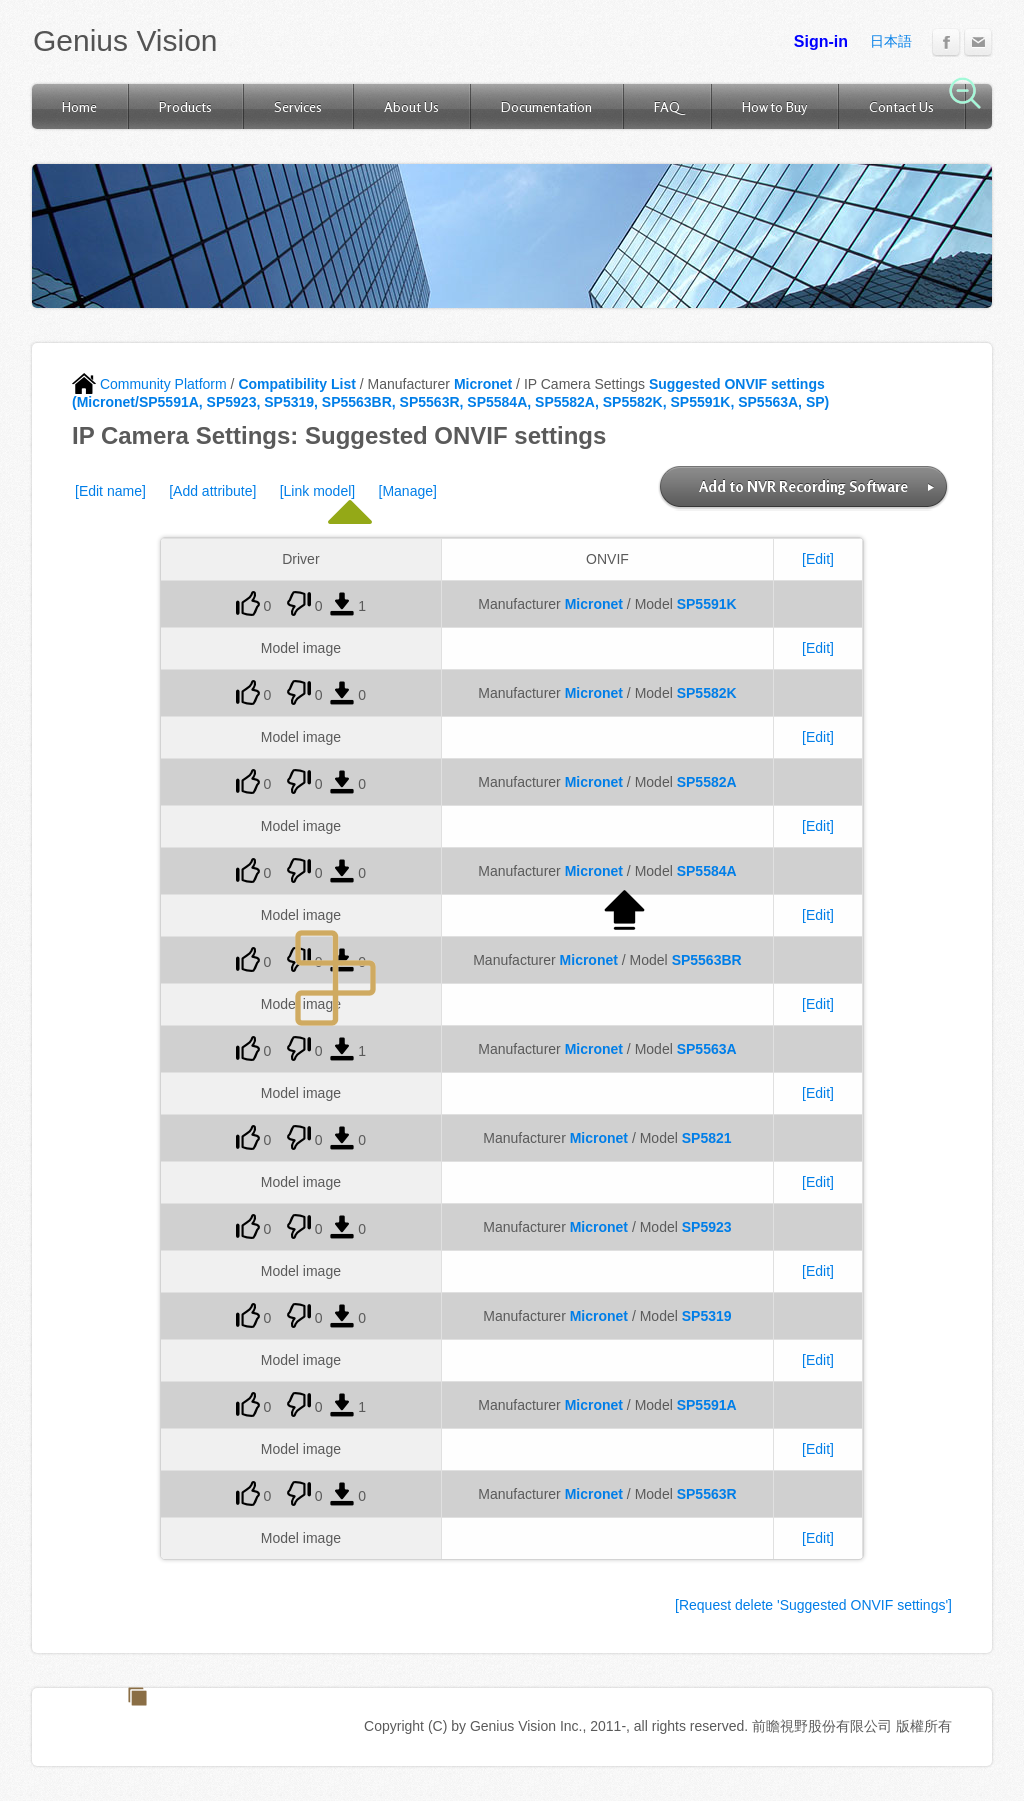  I want to click on open Replit coding environment, so click(328, 978).